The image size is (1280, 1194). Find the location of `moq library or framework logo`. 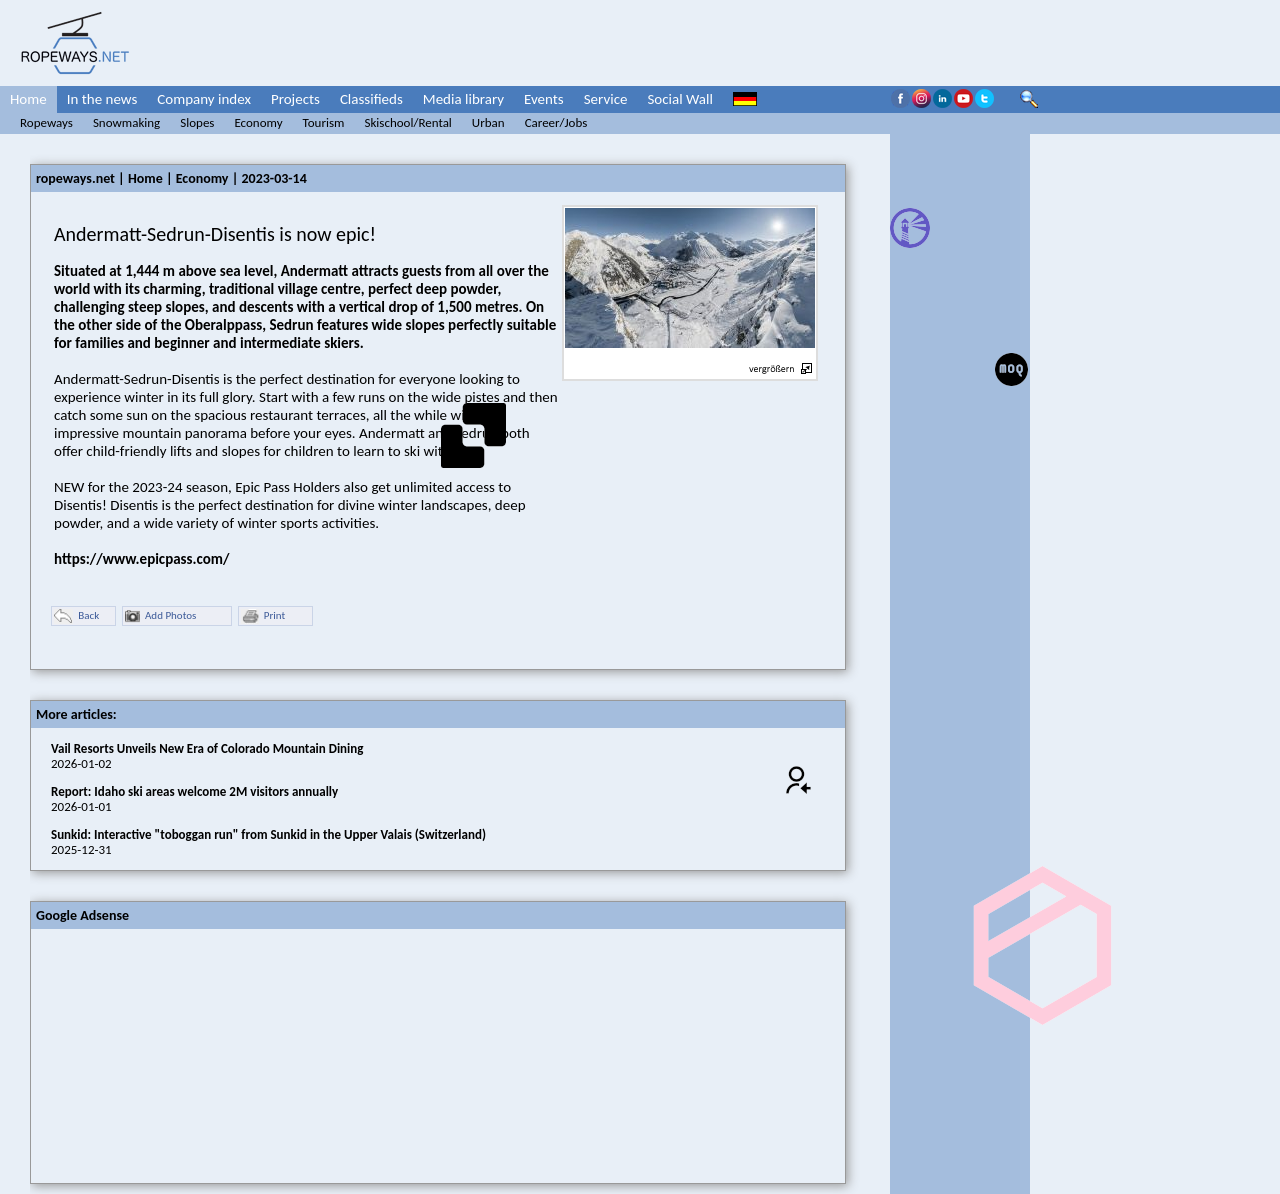

moq library or framework logo is located at coordinates (1011, 369).